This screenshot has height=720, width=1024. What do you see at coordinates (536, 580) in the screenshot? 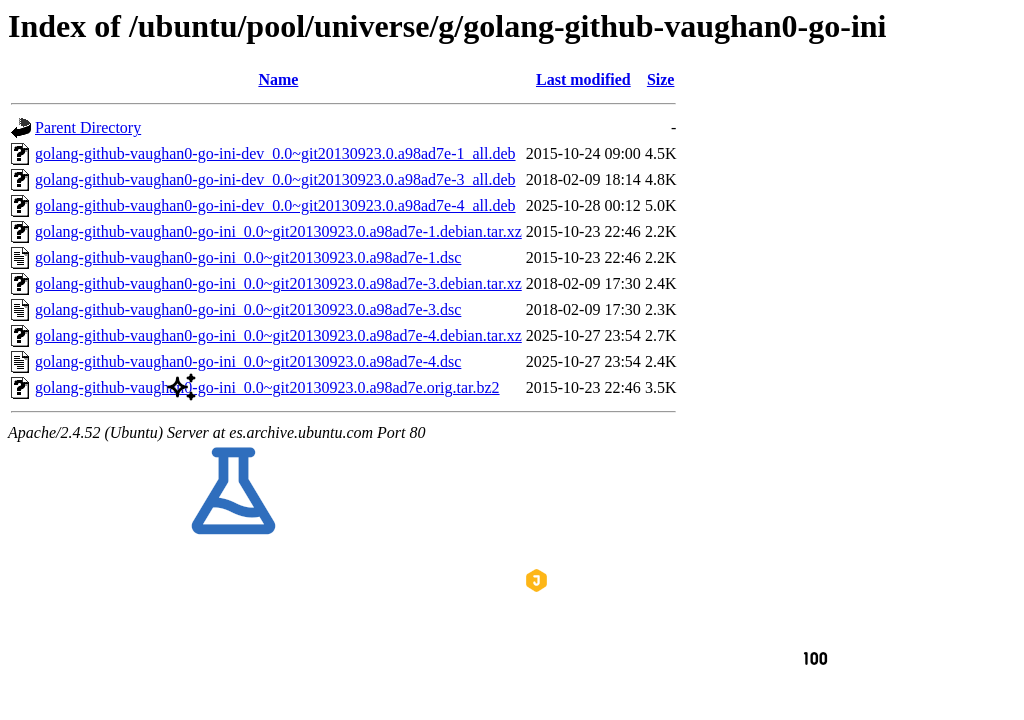
I see `indicates items or categories starting with the letter J` at bounding box center [536, 580].